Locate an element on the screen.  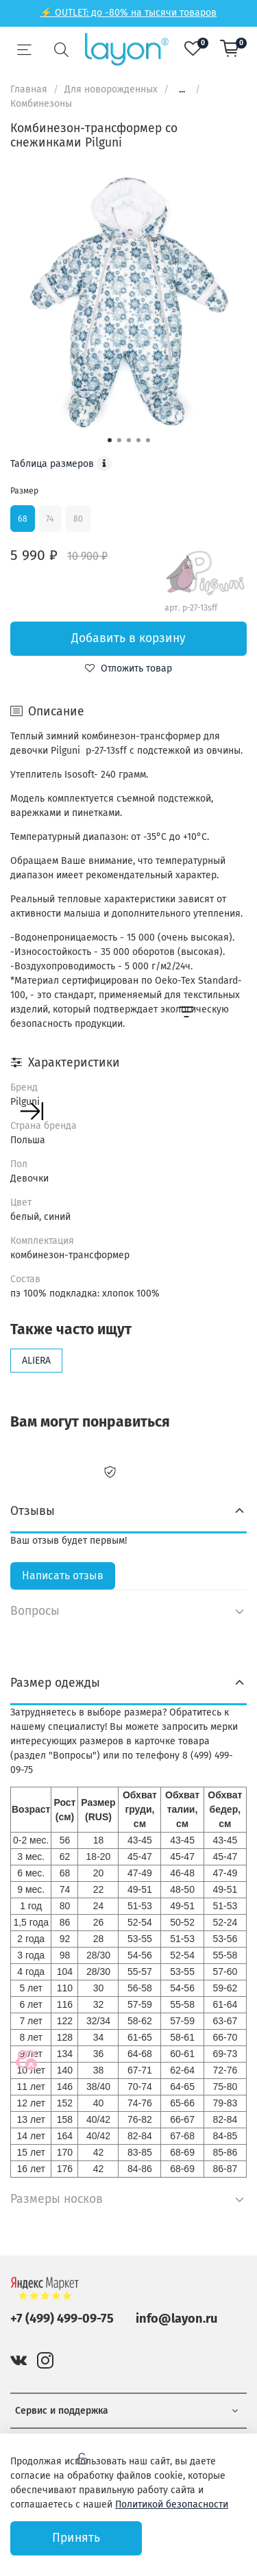
unlock a file or resource is located at coordinates (82, 2458).